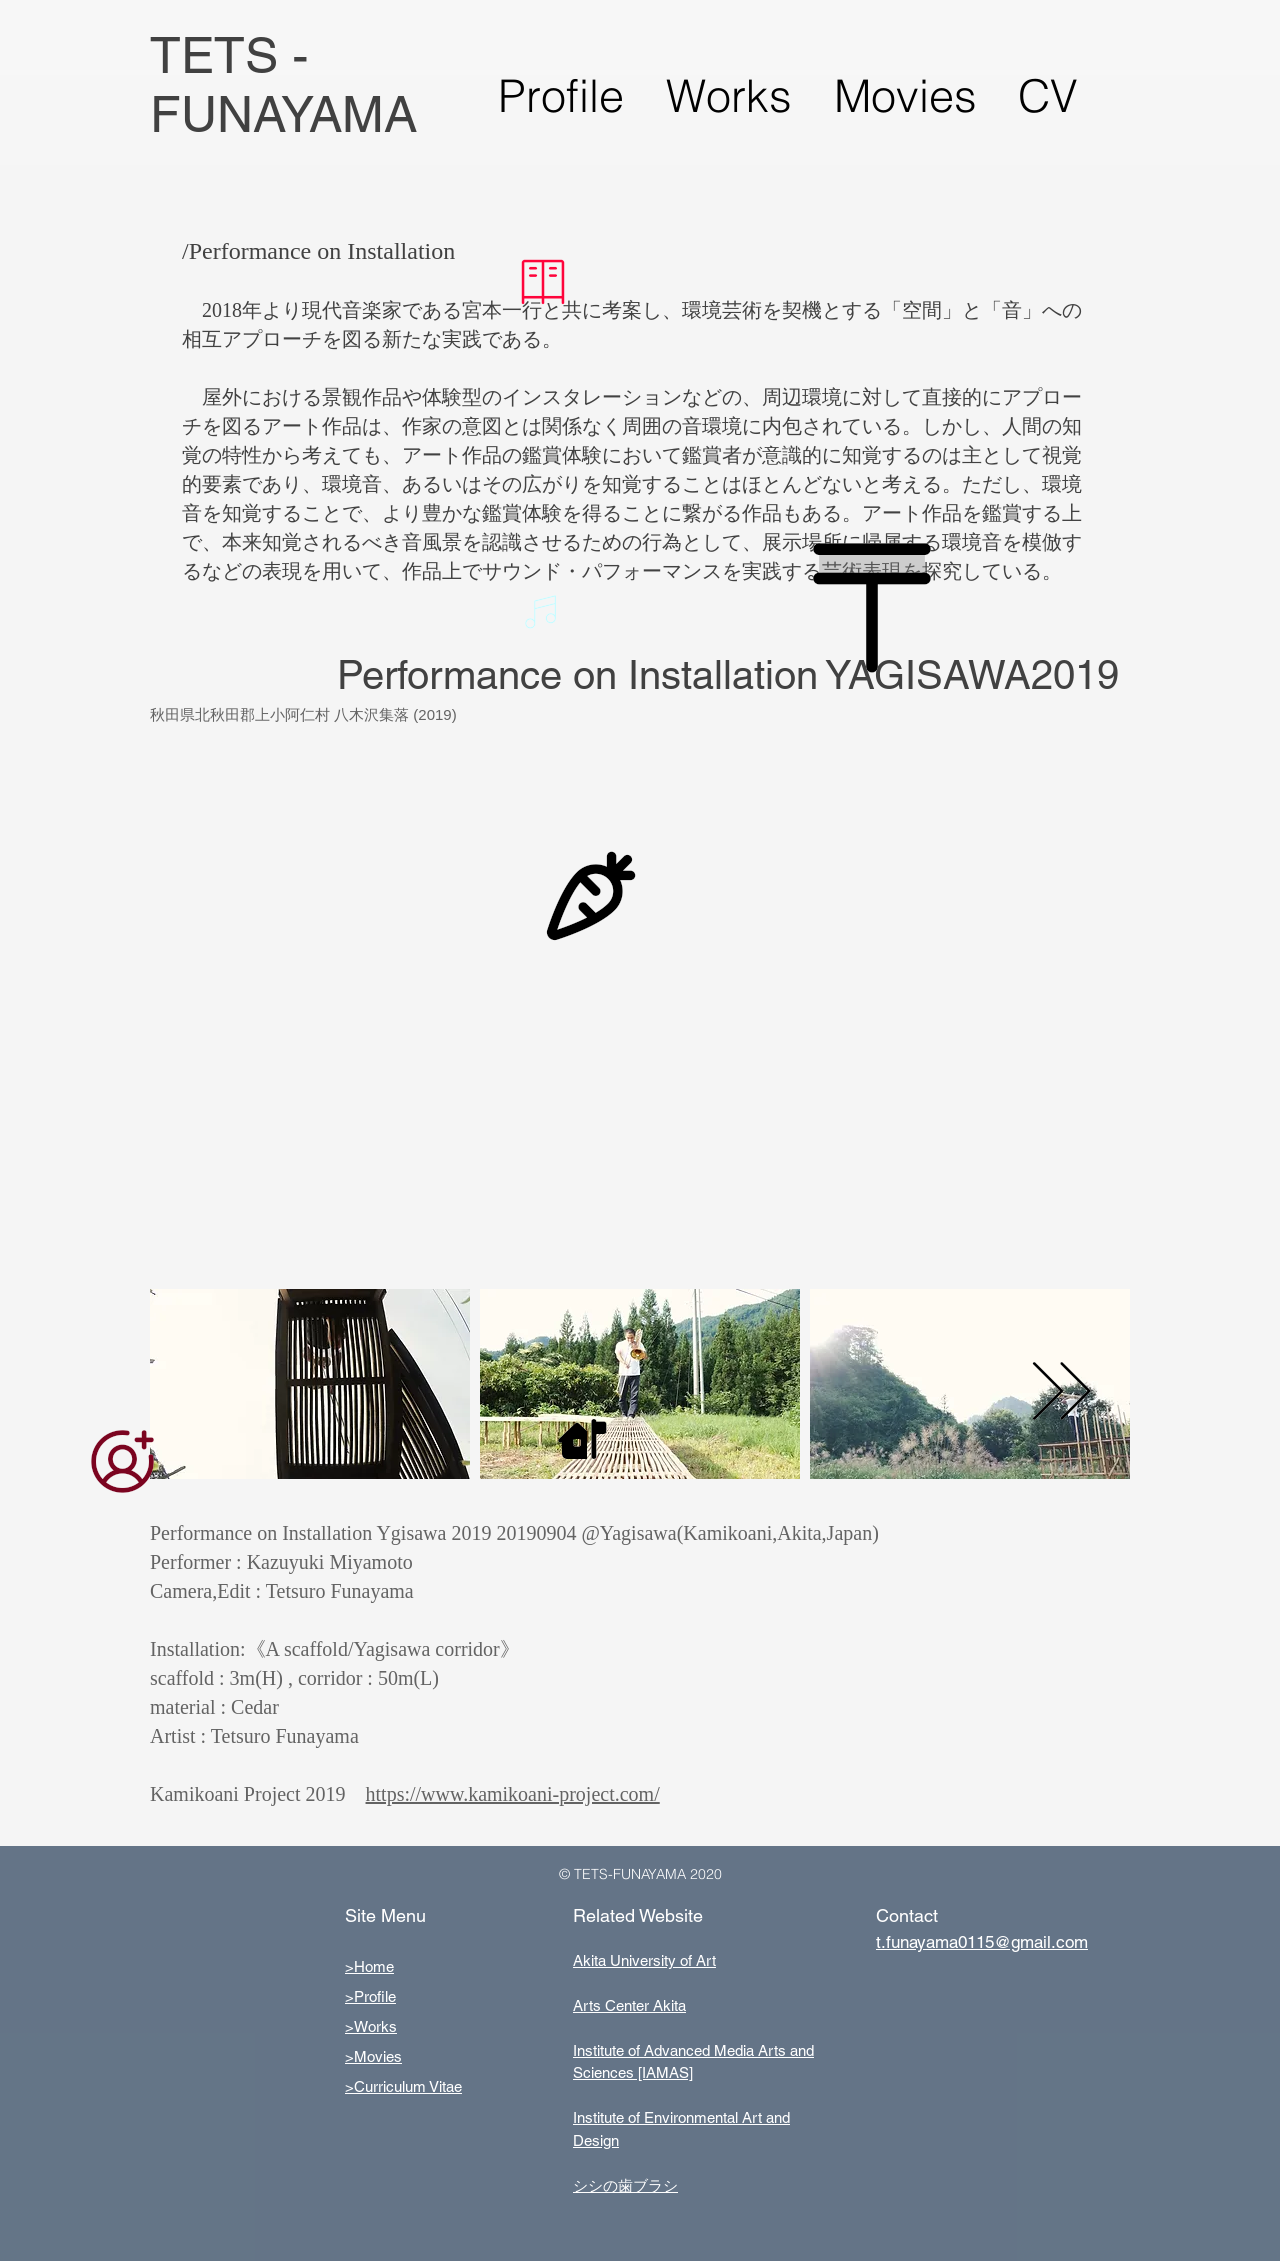 This screenshot has height=2261, width=1280. I want to click on view or select Kazakhstan tenge currency, so click(872, 602).